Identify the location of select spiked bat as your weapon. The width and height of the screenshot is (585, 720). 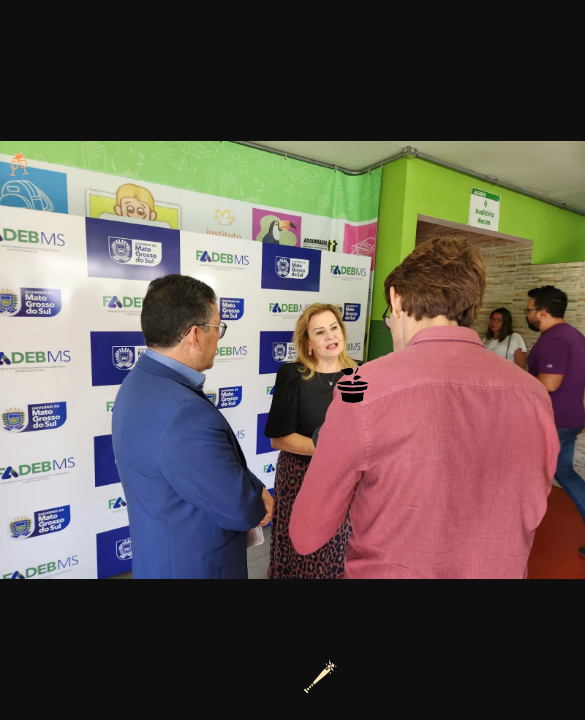
(320, 676).